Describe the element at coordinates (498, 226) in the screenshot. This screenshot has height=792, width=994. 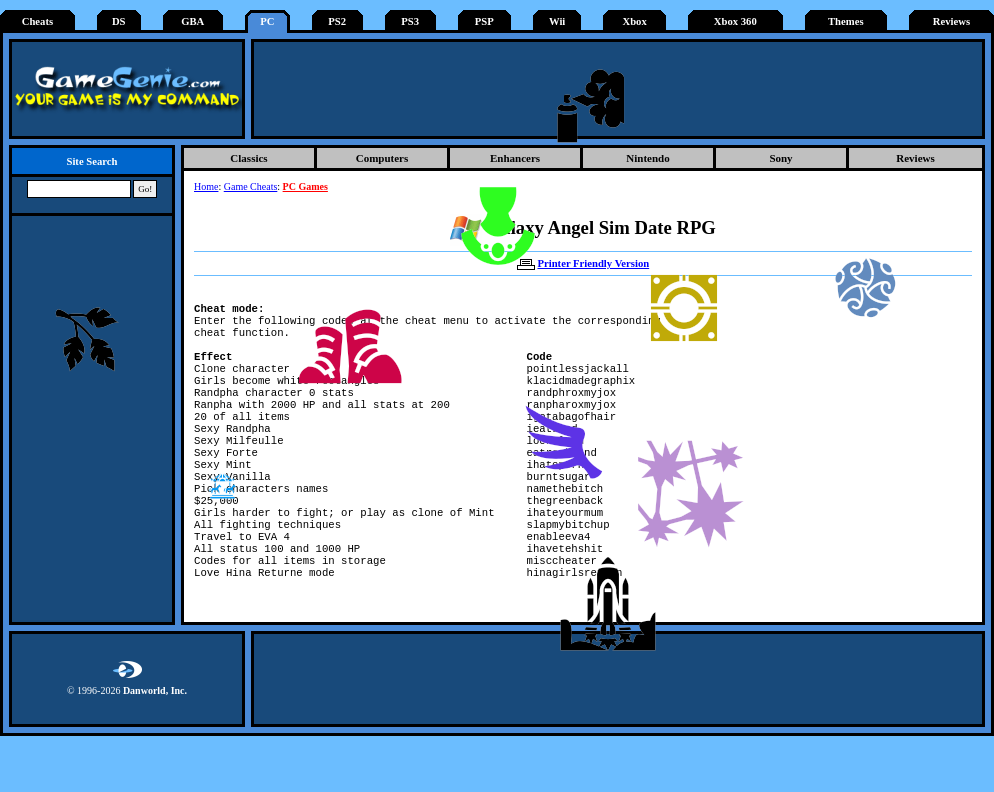
I see `view jewelry or accessories collection` at that location.